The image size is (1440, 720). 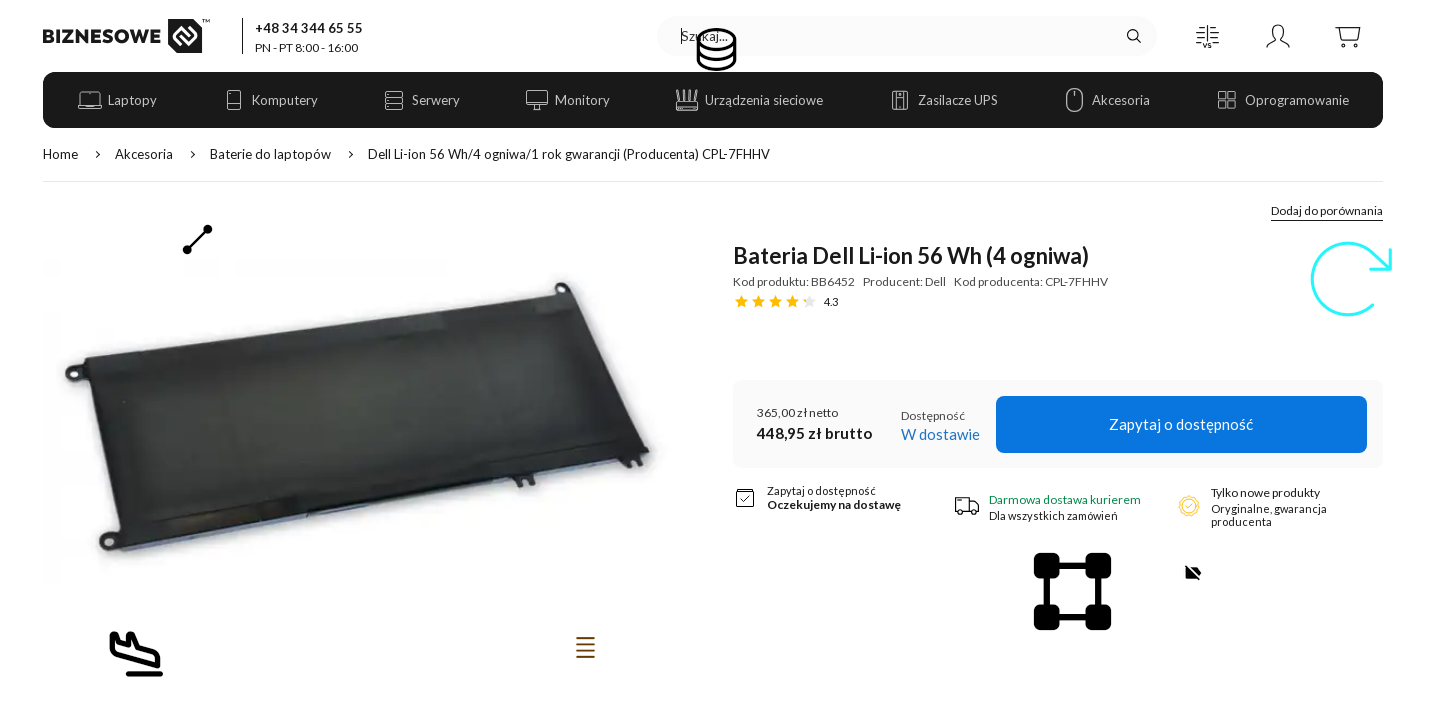 I want to click on switch to compact list view, so click(x=585, y=647).